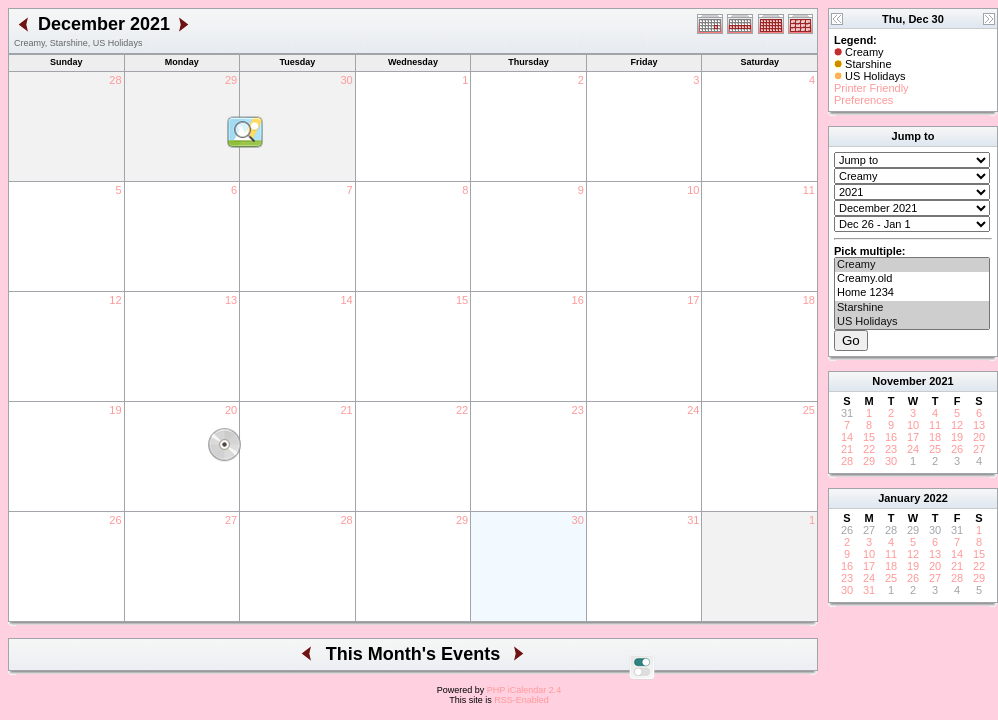 The width and height of the screenshot is (998, 720). Describe the element at coordinates (642, 667) in the screenshot. I see `open unity tweak tool settings` at that location.